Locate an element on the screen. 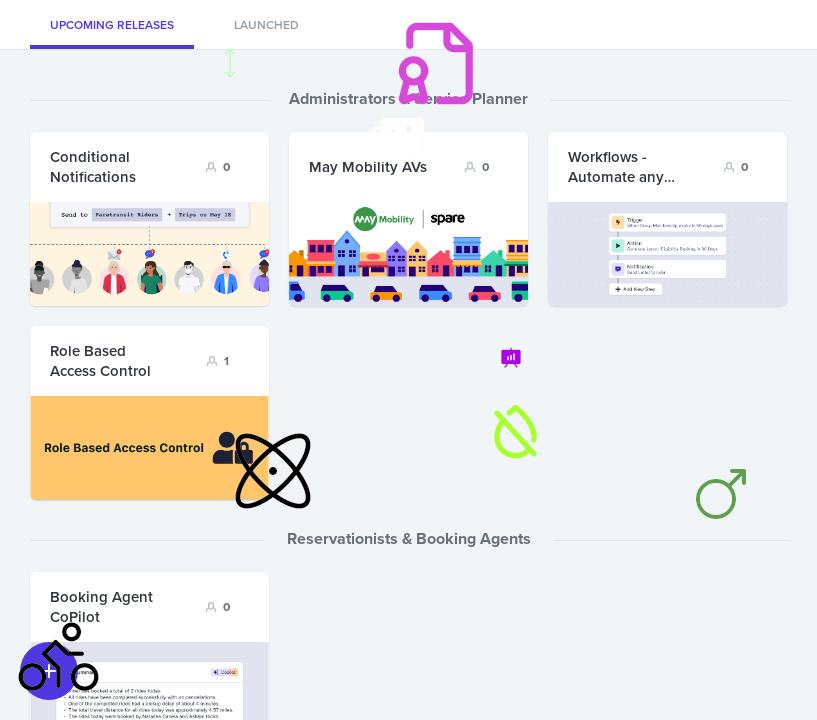 This screenshot has width=817, height=720. disable water or liquid detection is located at coordinates (515, 433).